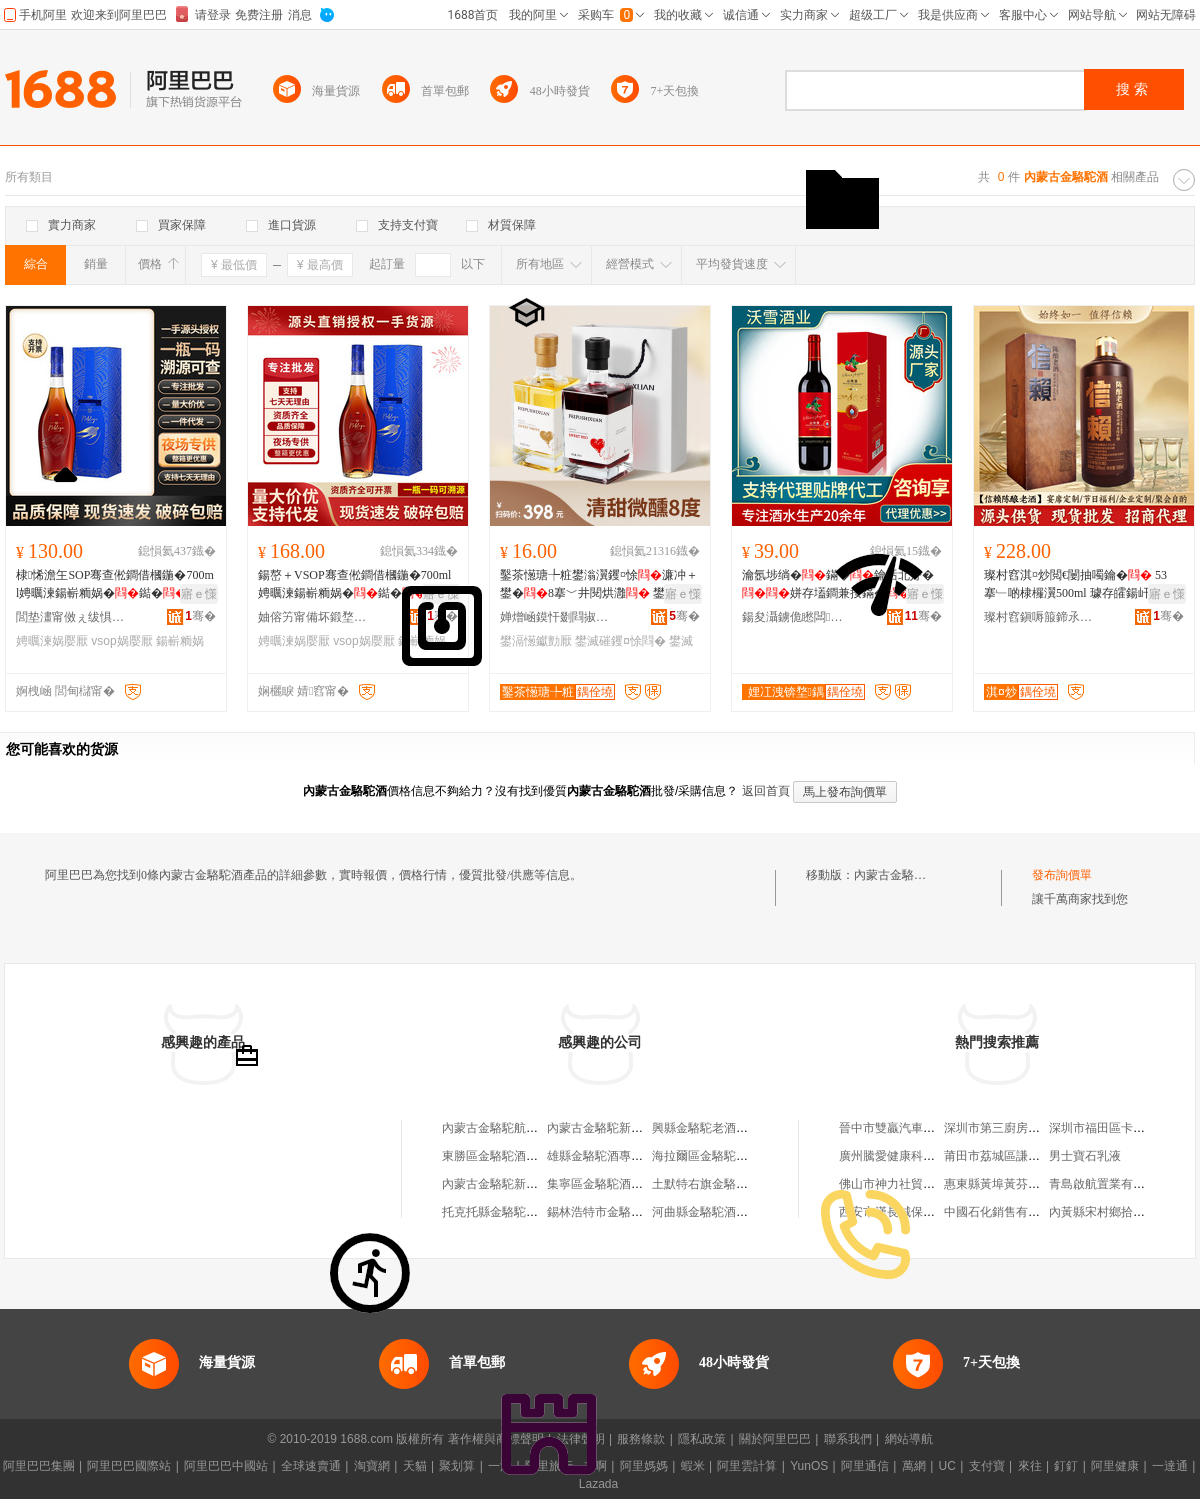  Describe the element at coordinates (65, 475) in the screenshot. I see `expand content or reveal hidden options` at that location.